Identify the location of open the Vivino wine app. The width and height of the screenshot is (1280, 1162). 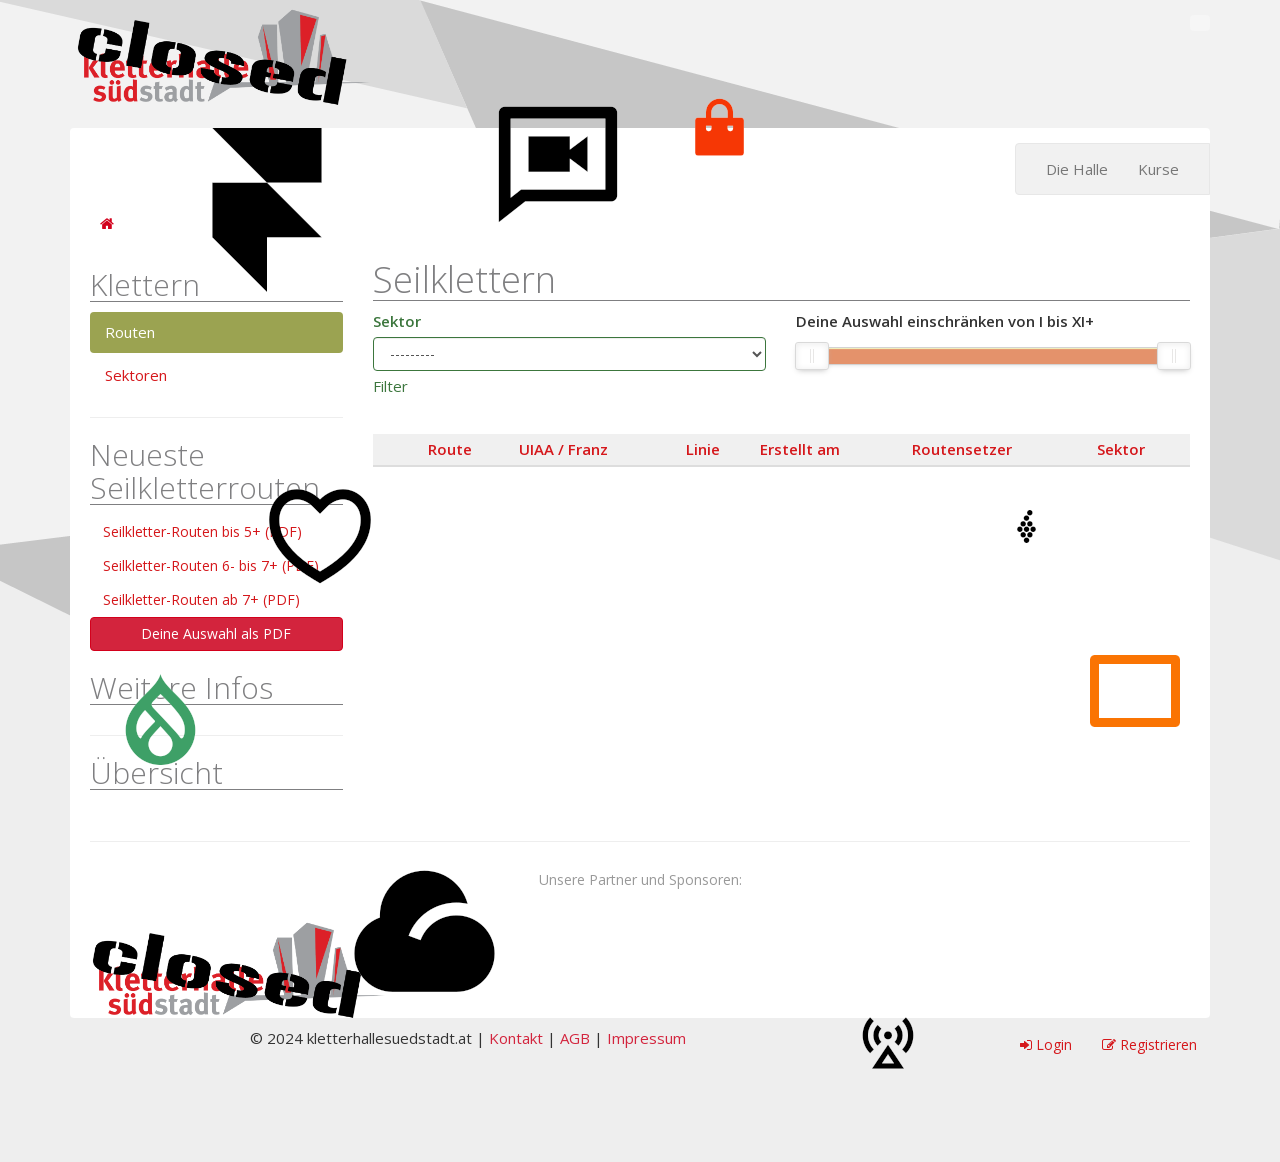
(1026, 526).